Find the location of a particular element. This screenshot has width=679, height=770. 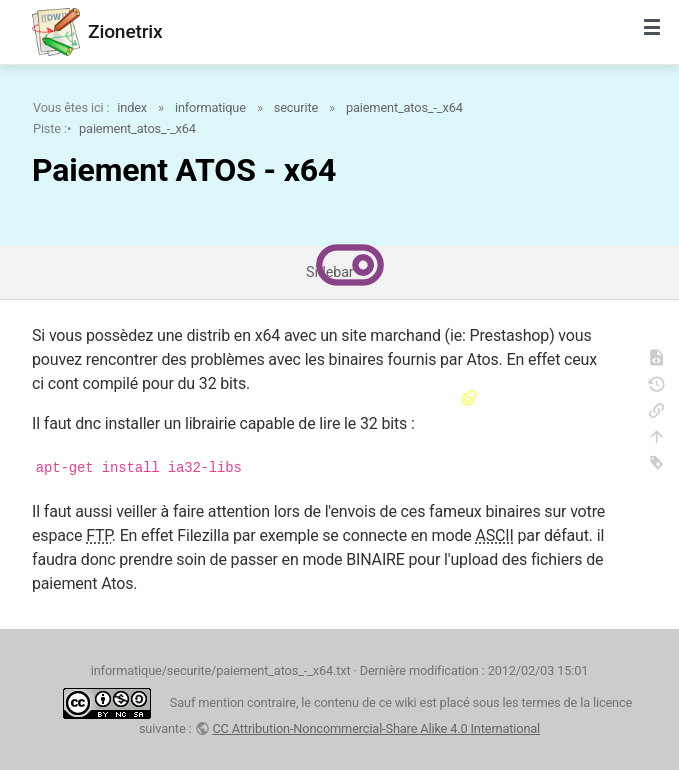

select avocado as a food preference or ingredient is located at coordinates (469, 398).